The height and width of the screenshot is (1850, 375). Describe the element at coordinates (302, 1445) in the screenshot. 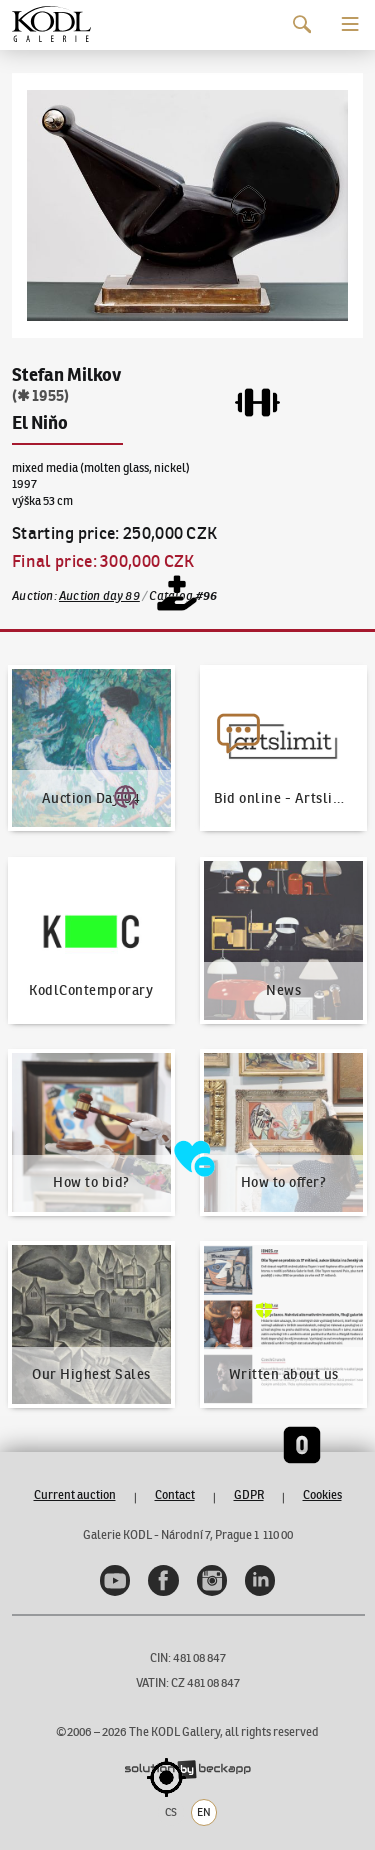

I see `indicates zero items or empty count` at that location.